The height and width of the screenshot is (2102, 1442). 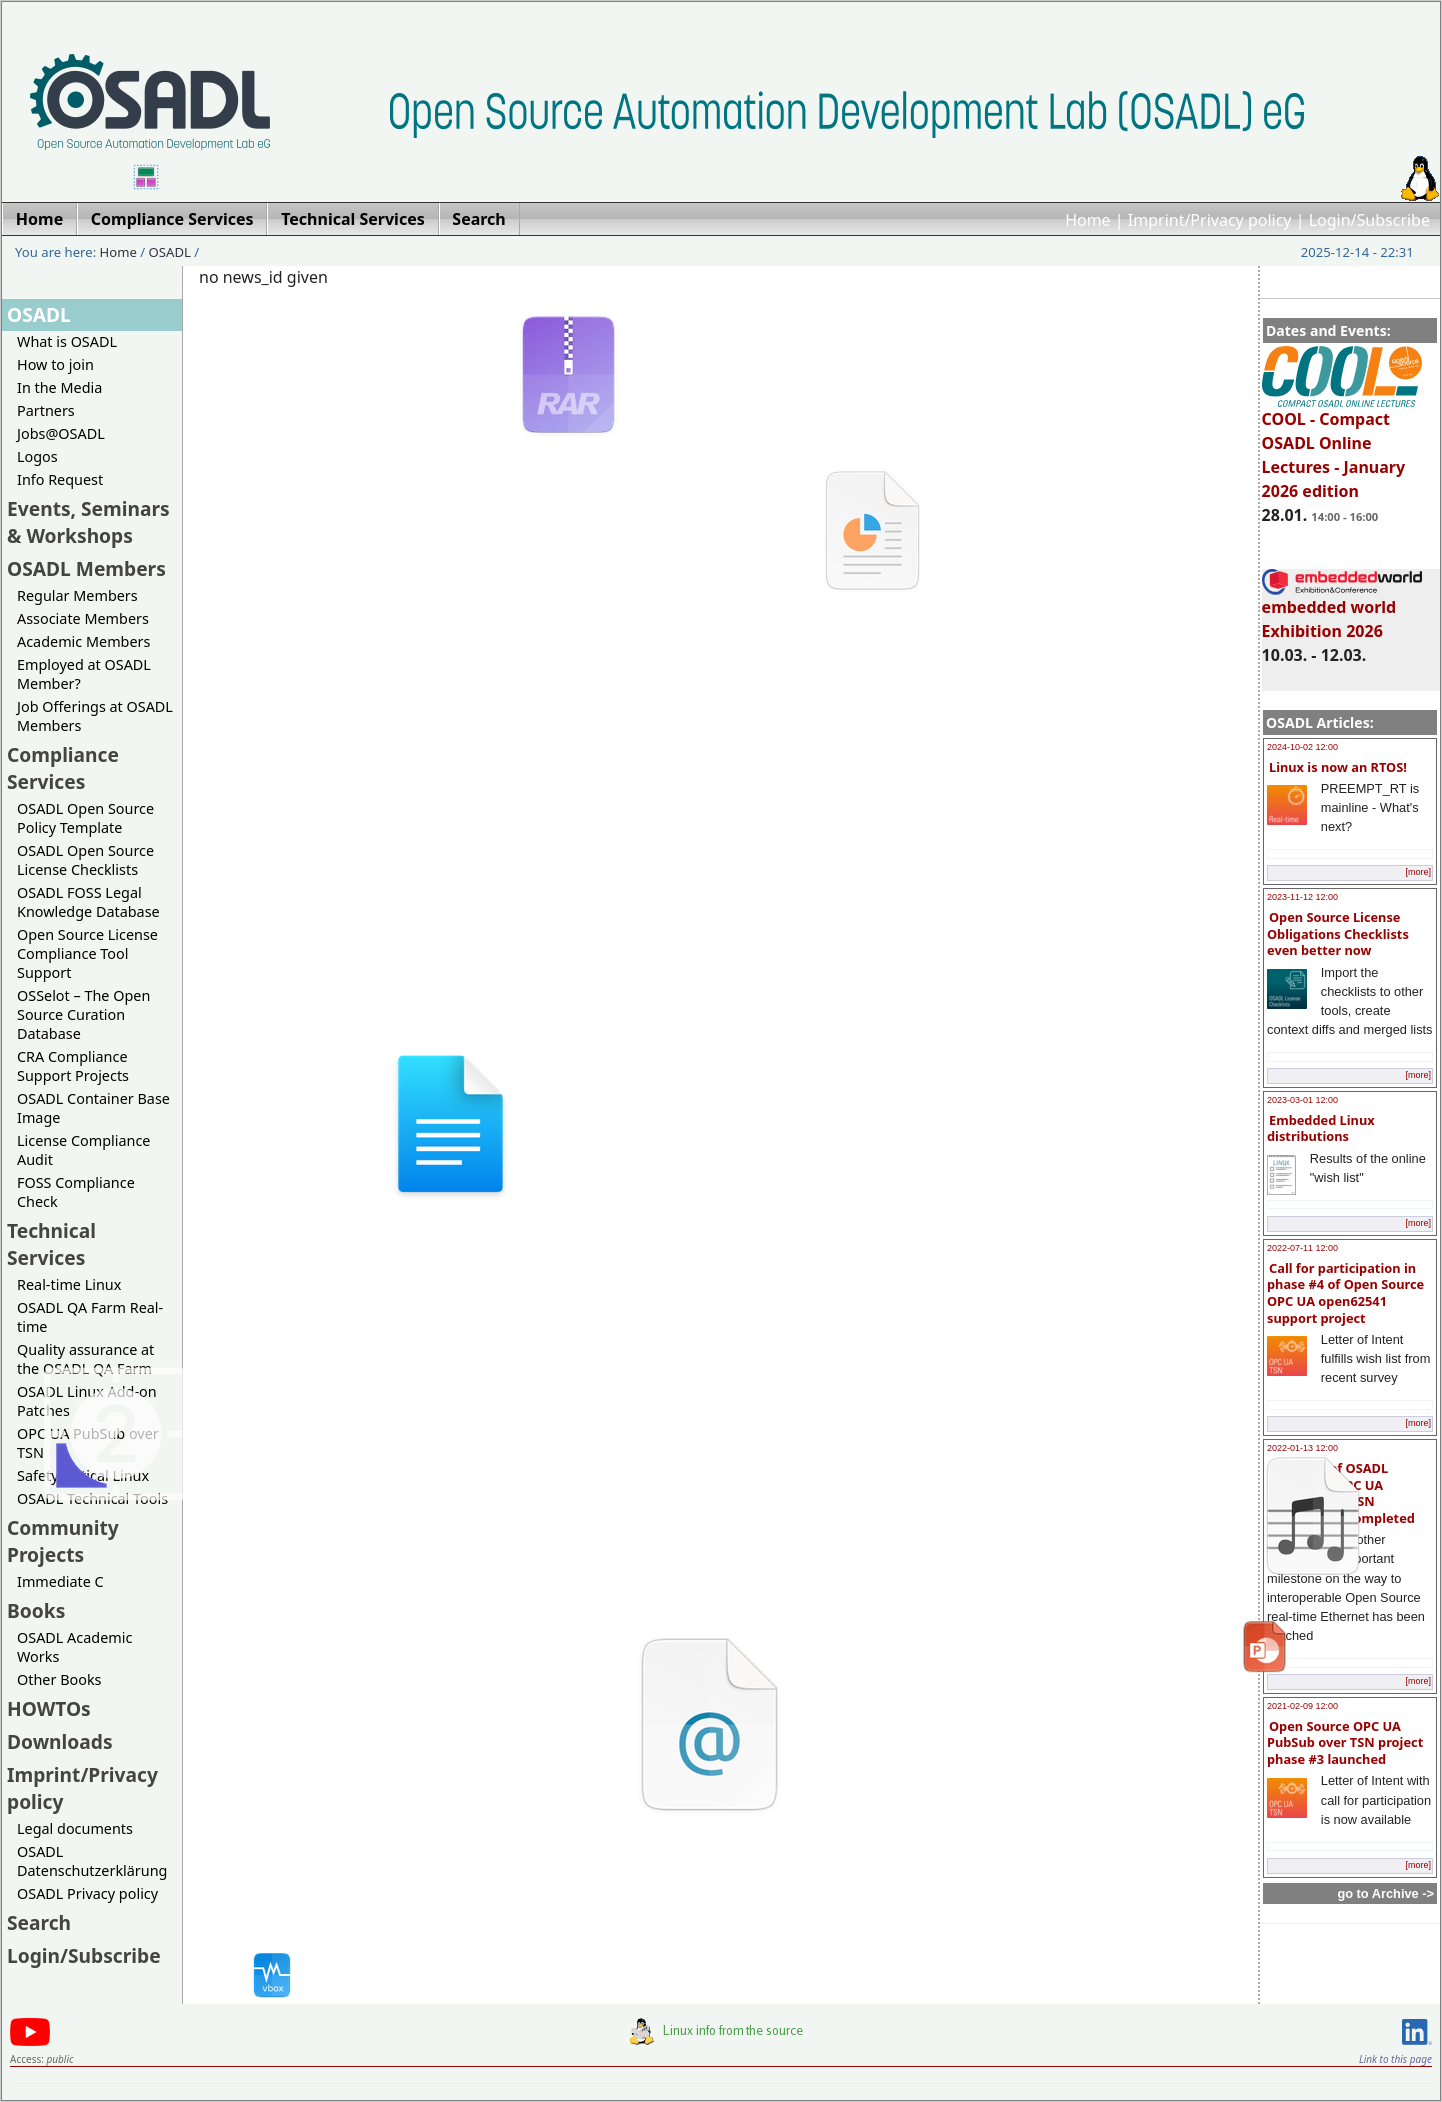 What do you see at coordinates (568, 374) in the screenshot?
I see `a compressed RAR archive file` at bounding box center [568, 374].